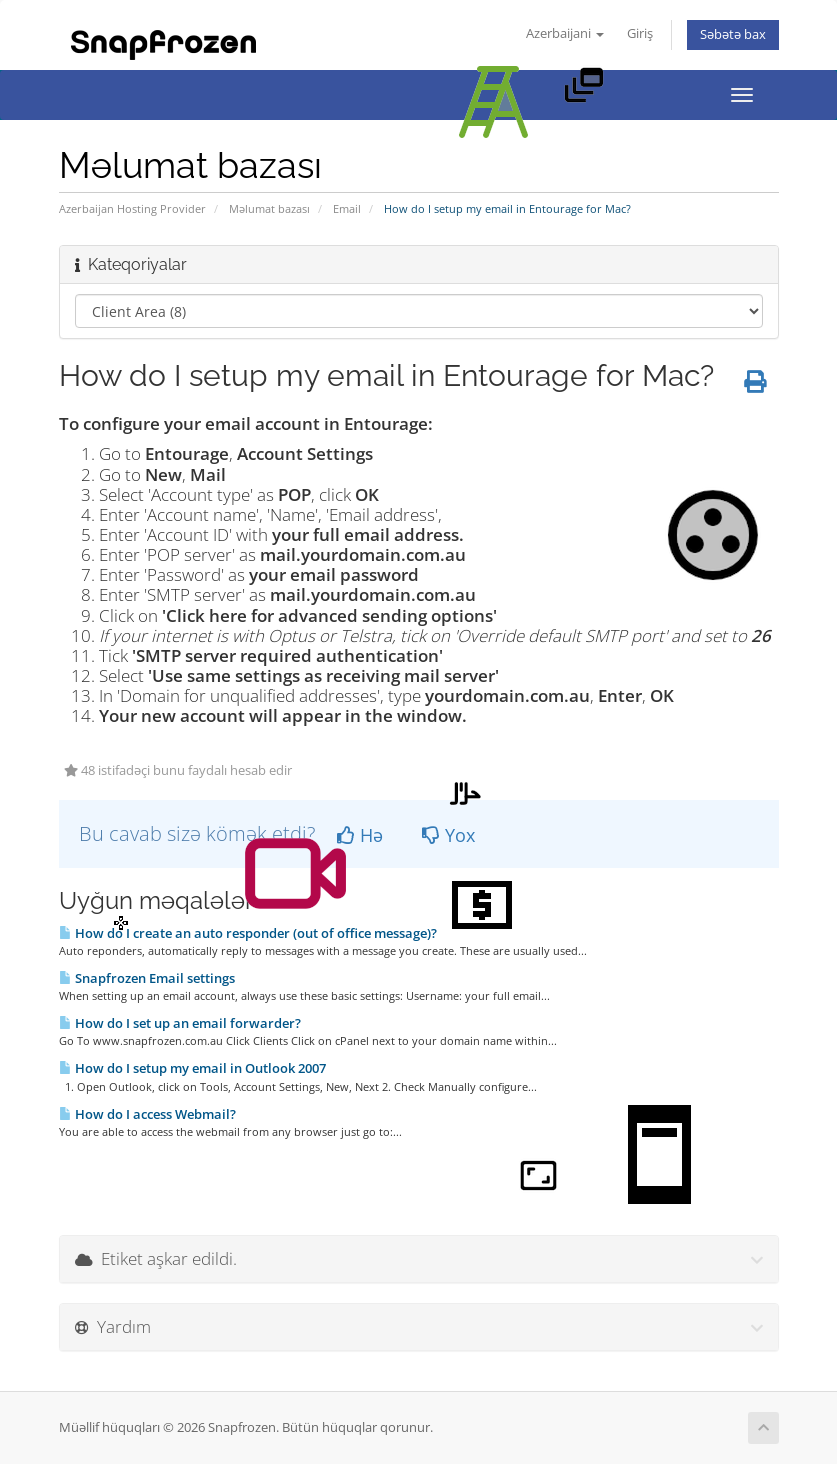  What do you see at coordinates (482, 905) in the screenshot?
I see `find nearby ATMs or cash machines` at bounding box center [482, 905].